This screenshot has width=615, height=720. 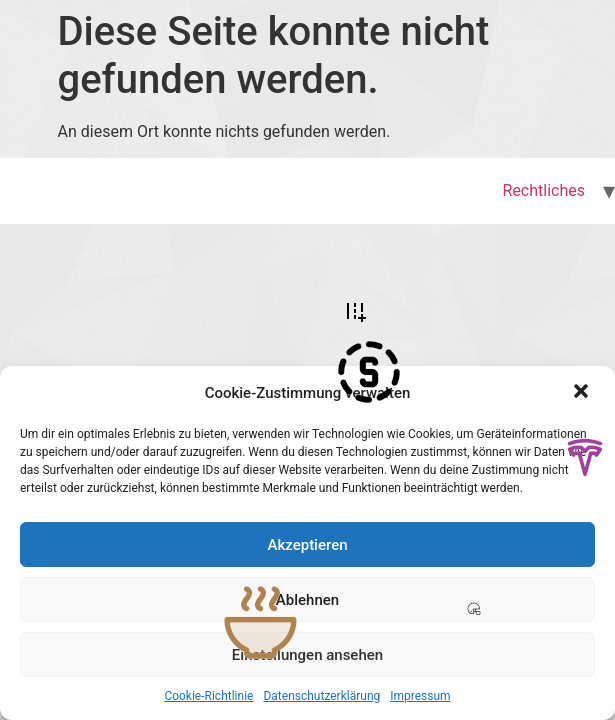 What do you see at coordinates (474, 609) in the screenshot?
I see `view football or sports content` at bounding box center [474, 609].